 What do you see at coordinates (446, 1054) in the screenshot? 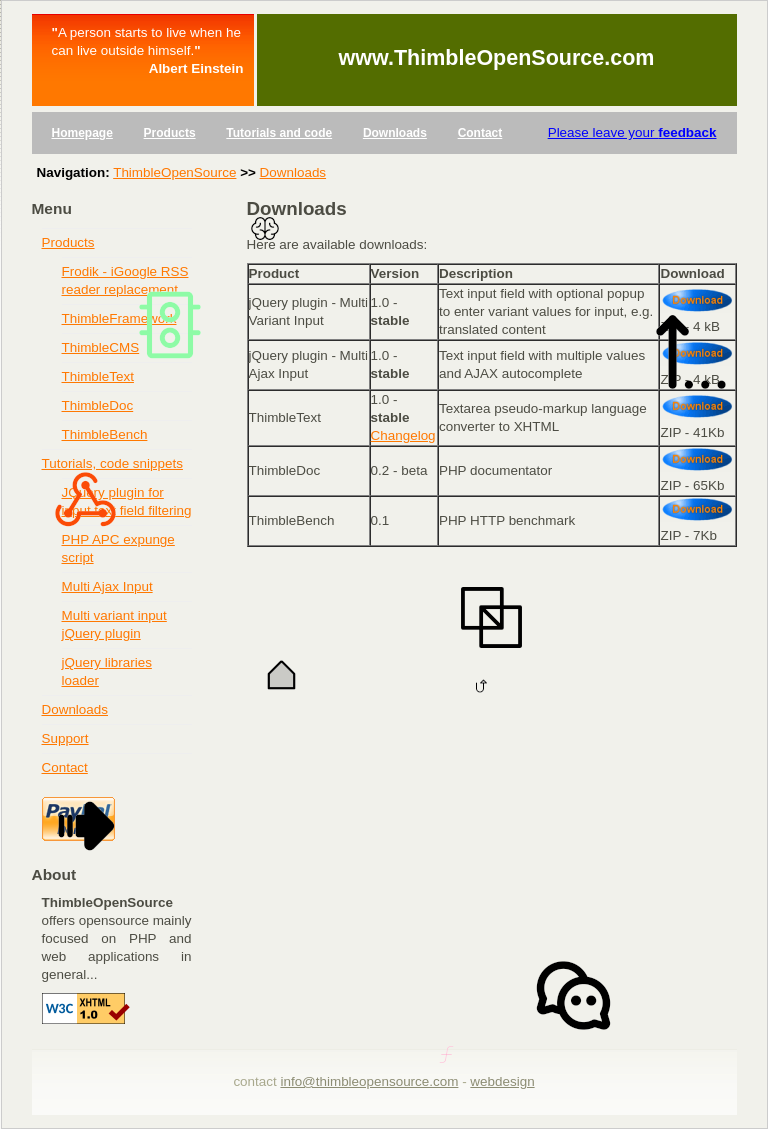
I see `access function or formula editor` at bounding box center [446, 1054].